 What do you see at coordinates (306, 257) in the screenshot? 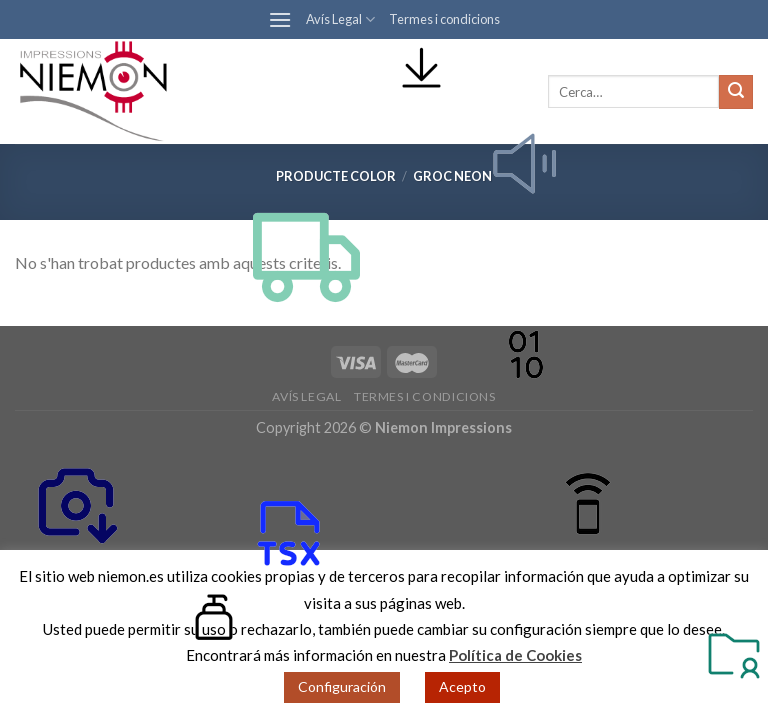
I see `track your delivery status` at bounding box center [306, 257].